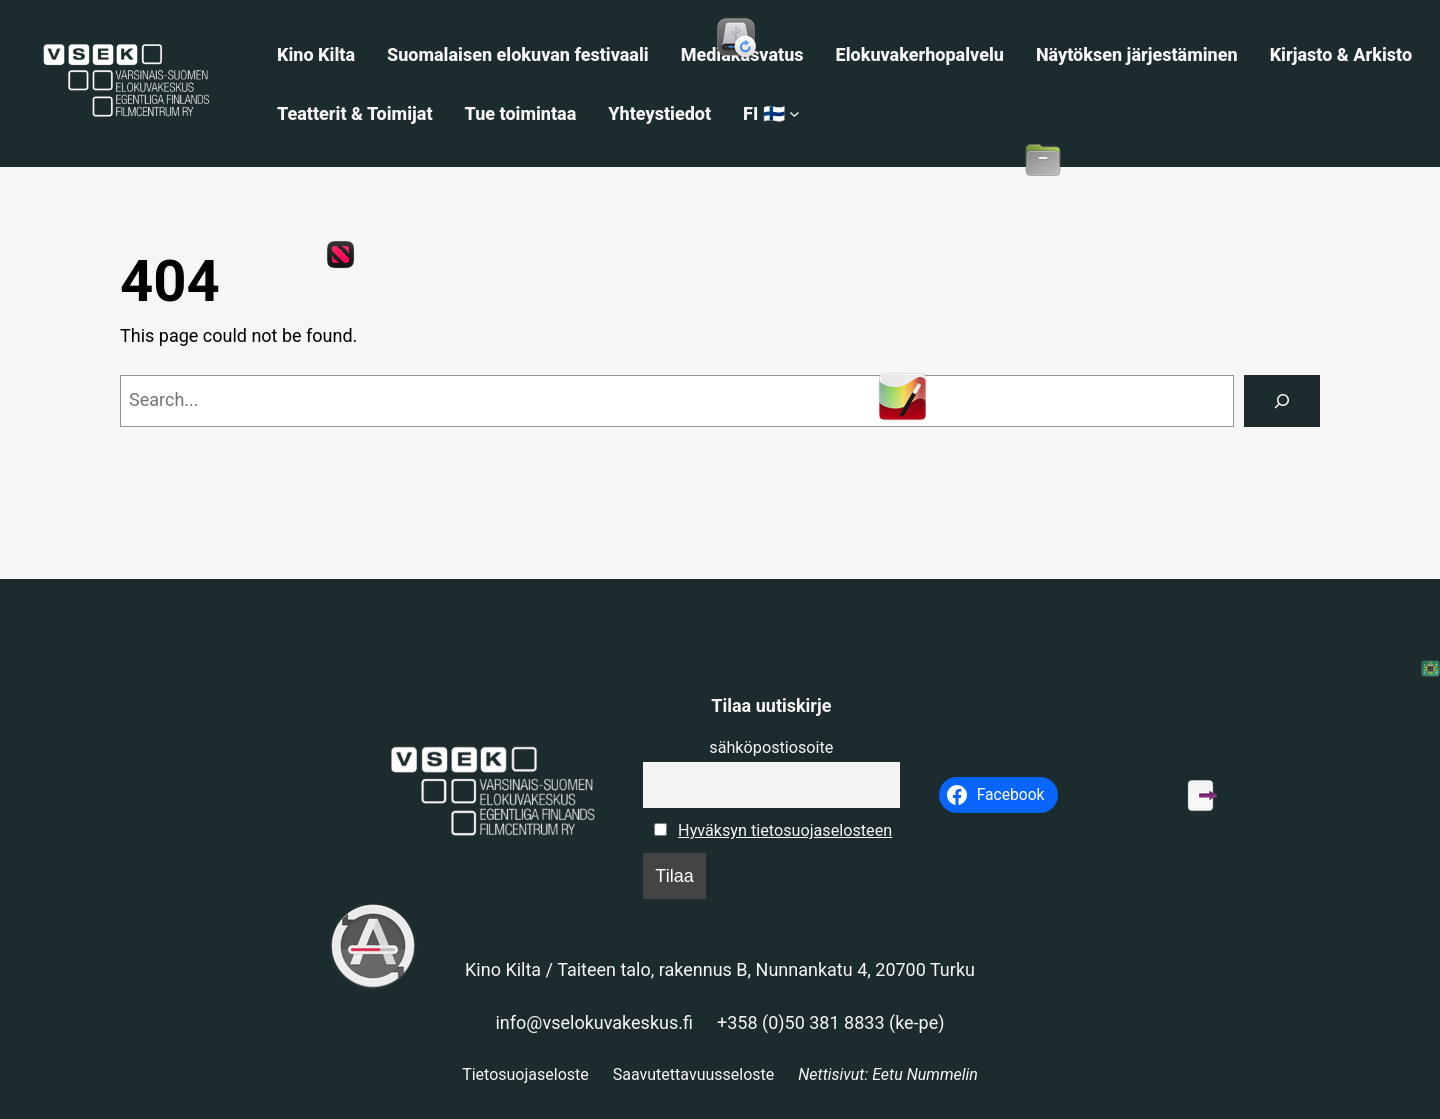 This screenshot has height=1119, width=1440. What do you see at coordinates (736, 37) in the screenshot?
I see `format or erase a USB drive` at bounding box center [736, 37].